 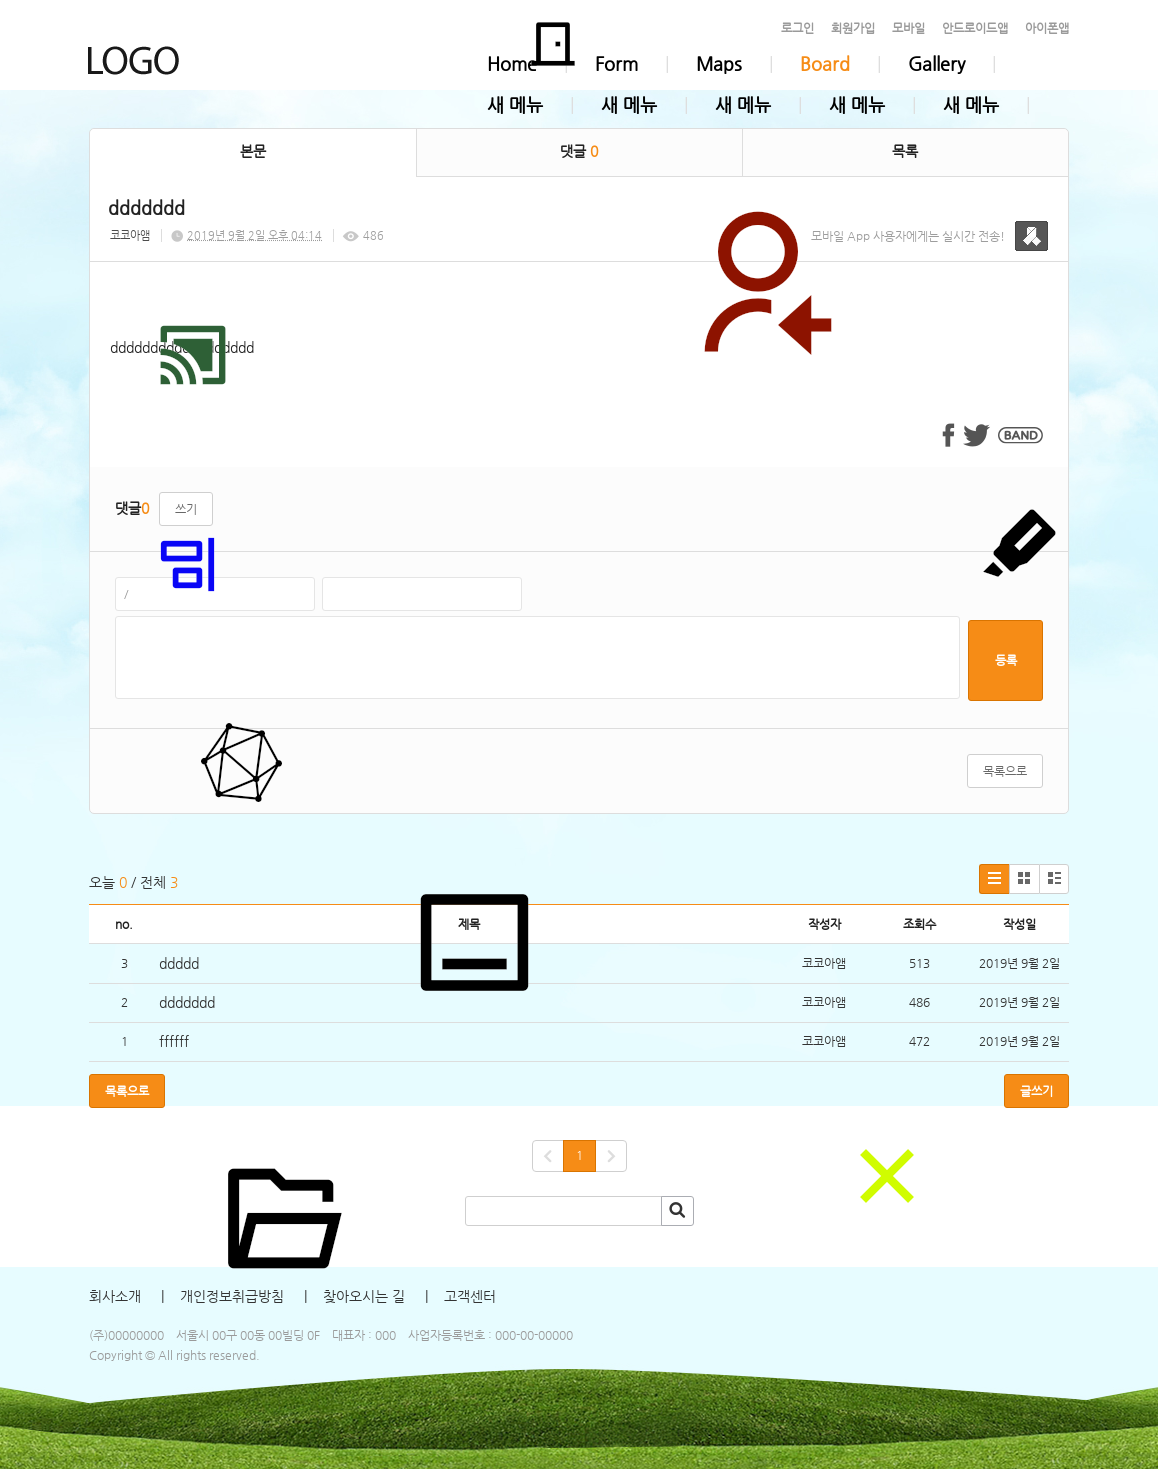 I want to click on ONNX (Open Neural Network Exchange) logo, so click(x=241, y=762).